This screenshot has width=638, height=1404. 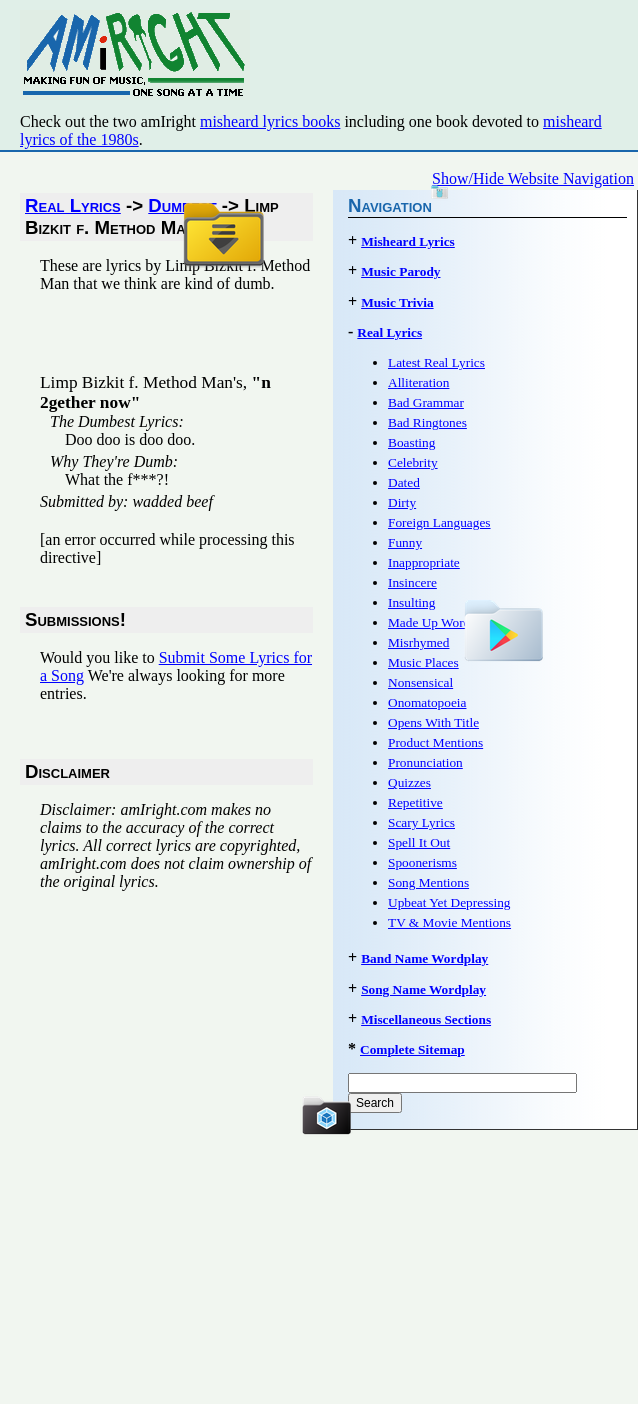 I want to click on open your getgo download manager folder, so click(x=223, y=236).